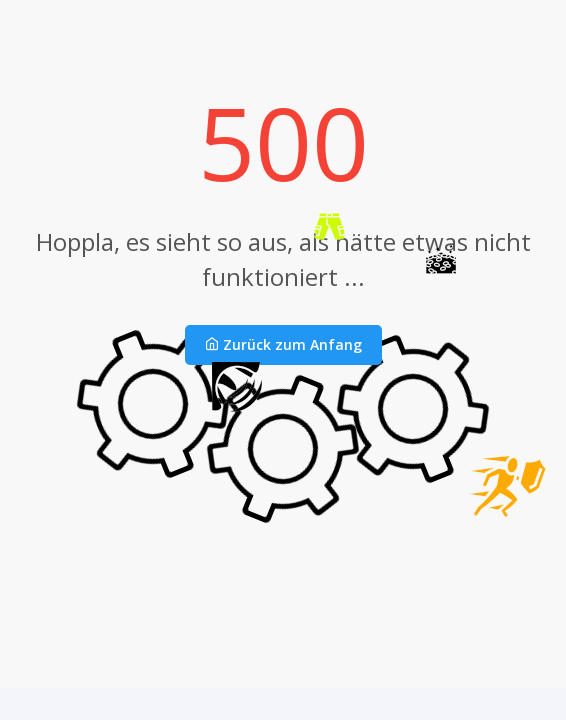 The width and height of the screenshot is (566, 720). I want to click on activate voice command or shout ability, so click(237, 387).